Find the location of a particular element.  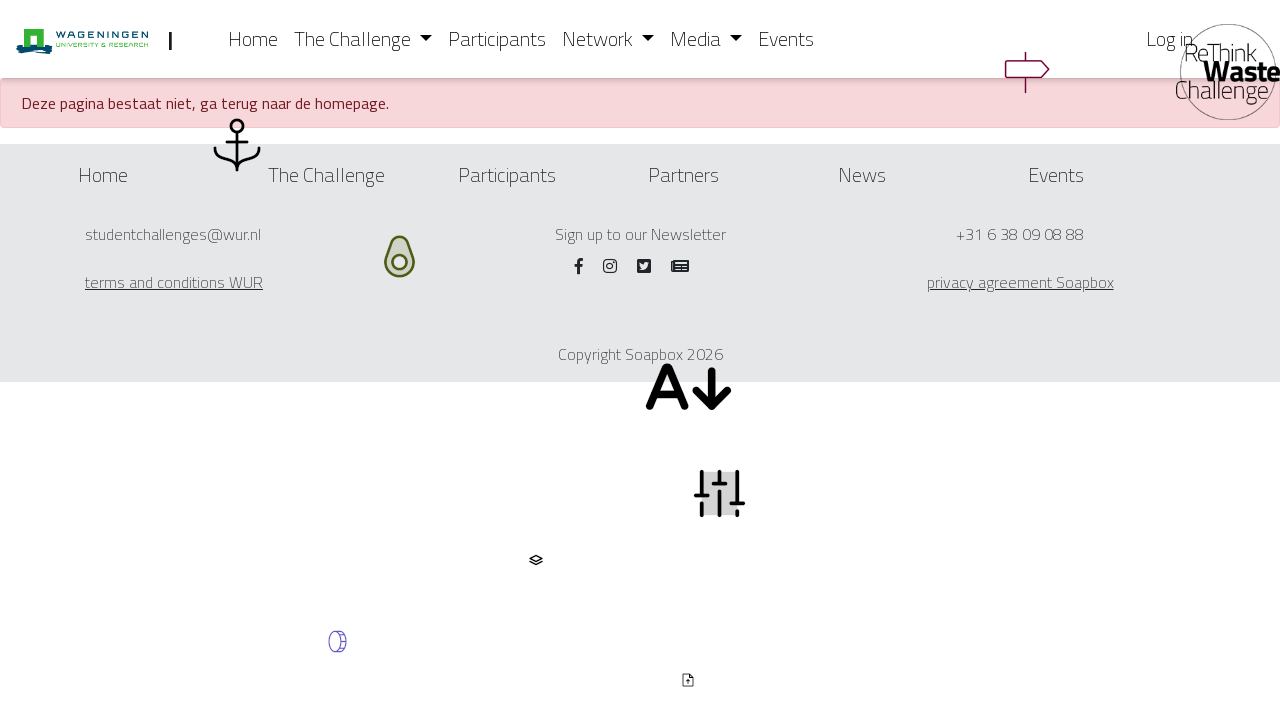

anchor a link or section on a page is located at coordinates (237, 144).